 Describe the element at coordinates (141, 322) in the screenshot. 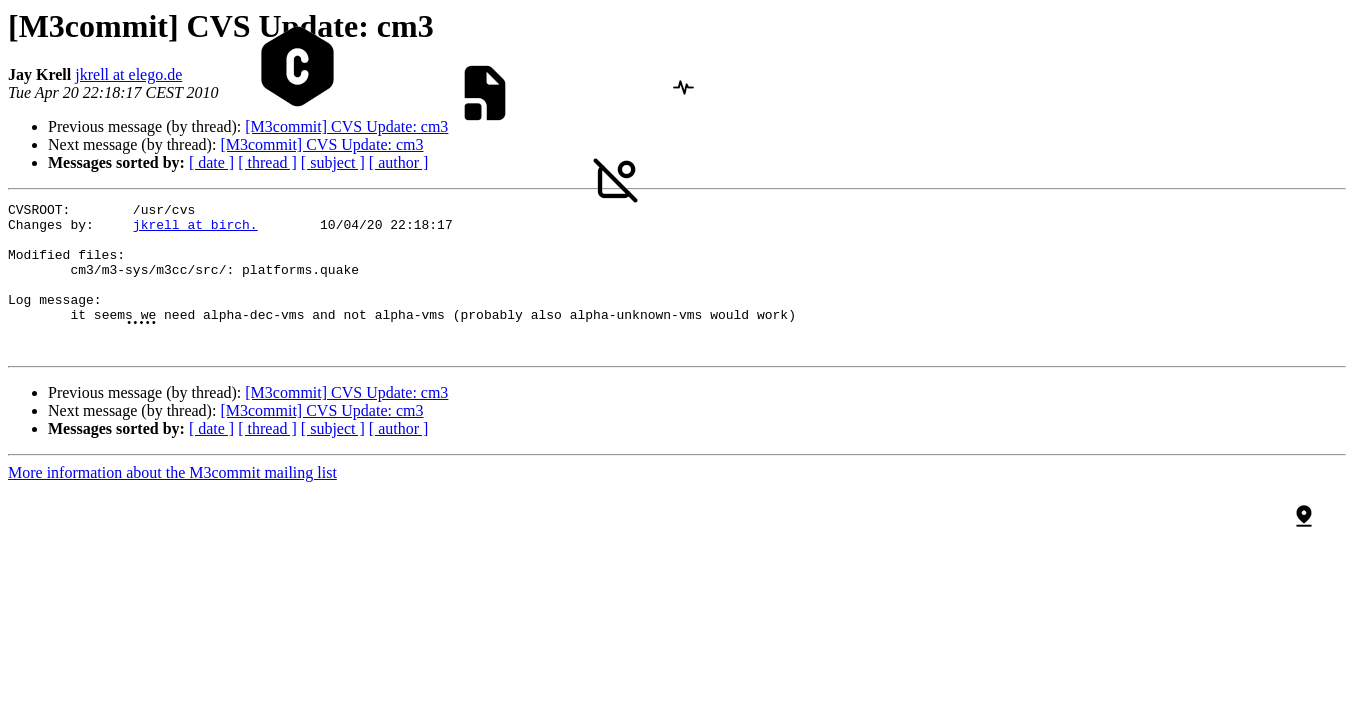

I see `indicates a divider or separator between content sections` at that location.